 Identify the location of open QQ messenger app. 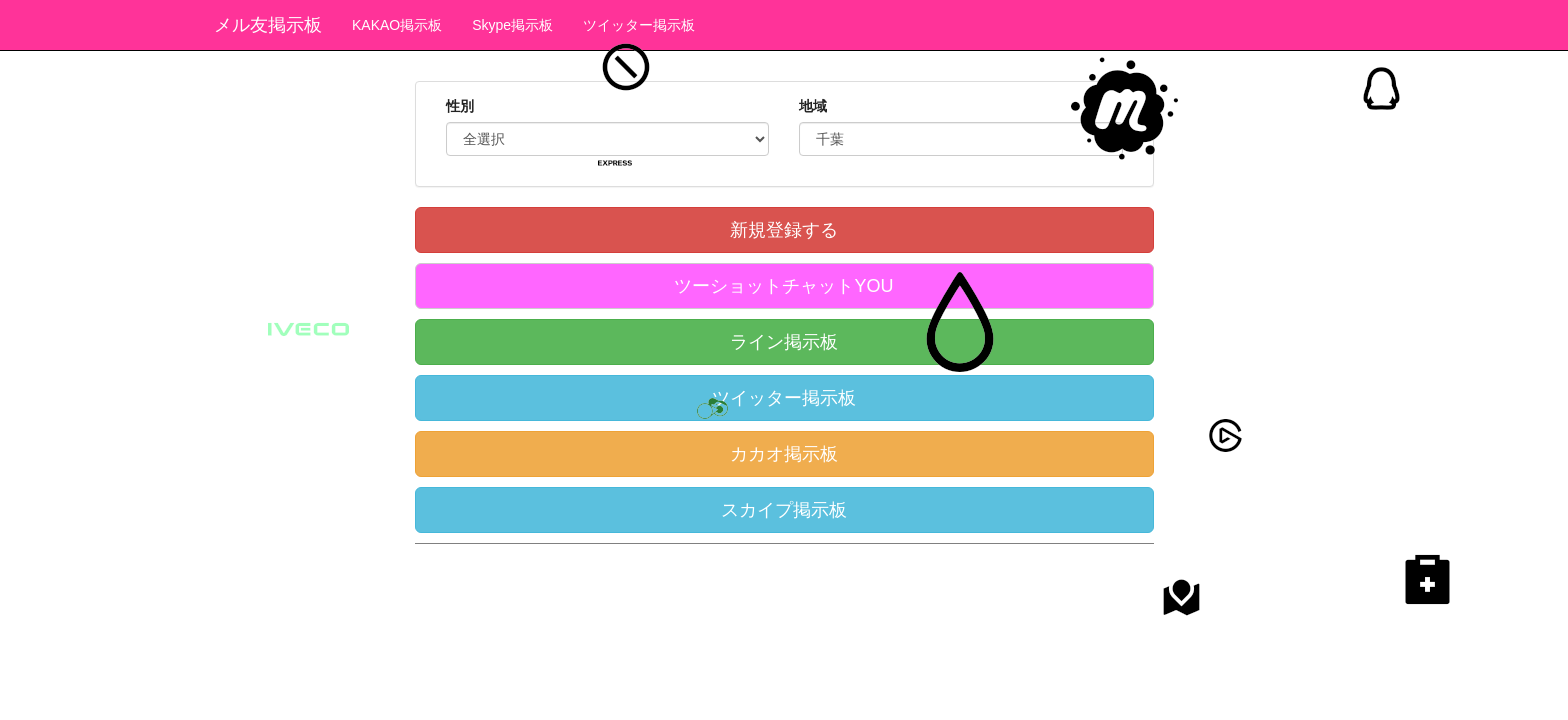
(1381, 88).